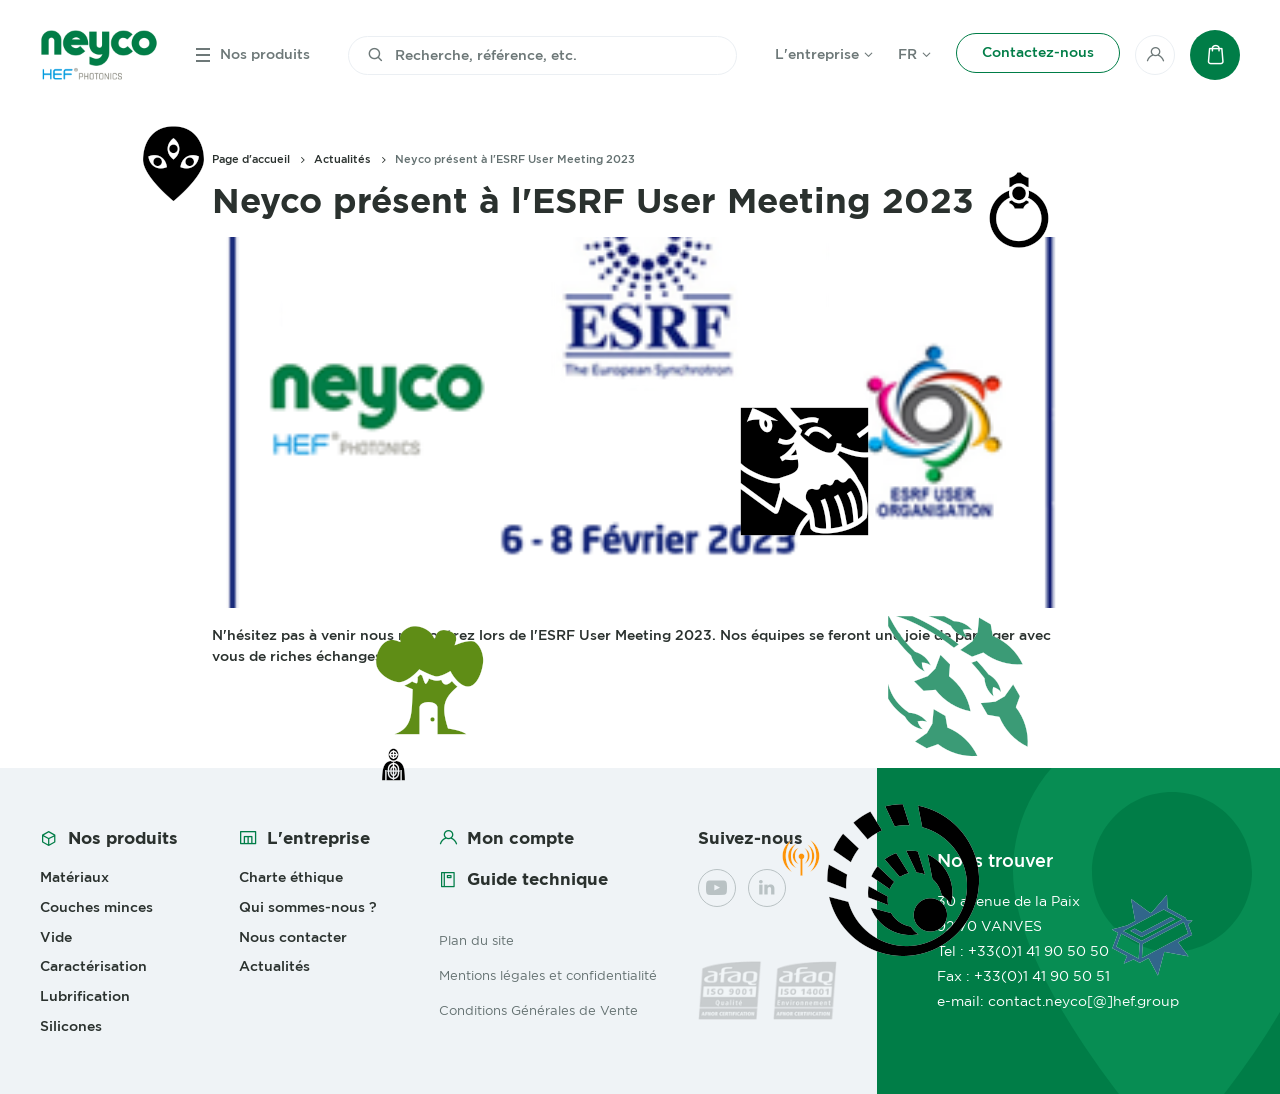 Image resolution: width=1280 pixels, height=1094 pixels. I want to click on practice target for shooting range simulation, so click(393, 764).